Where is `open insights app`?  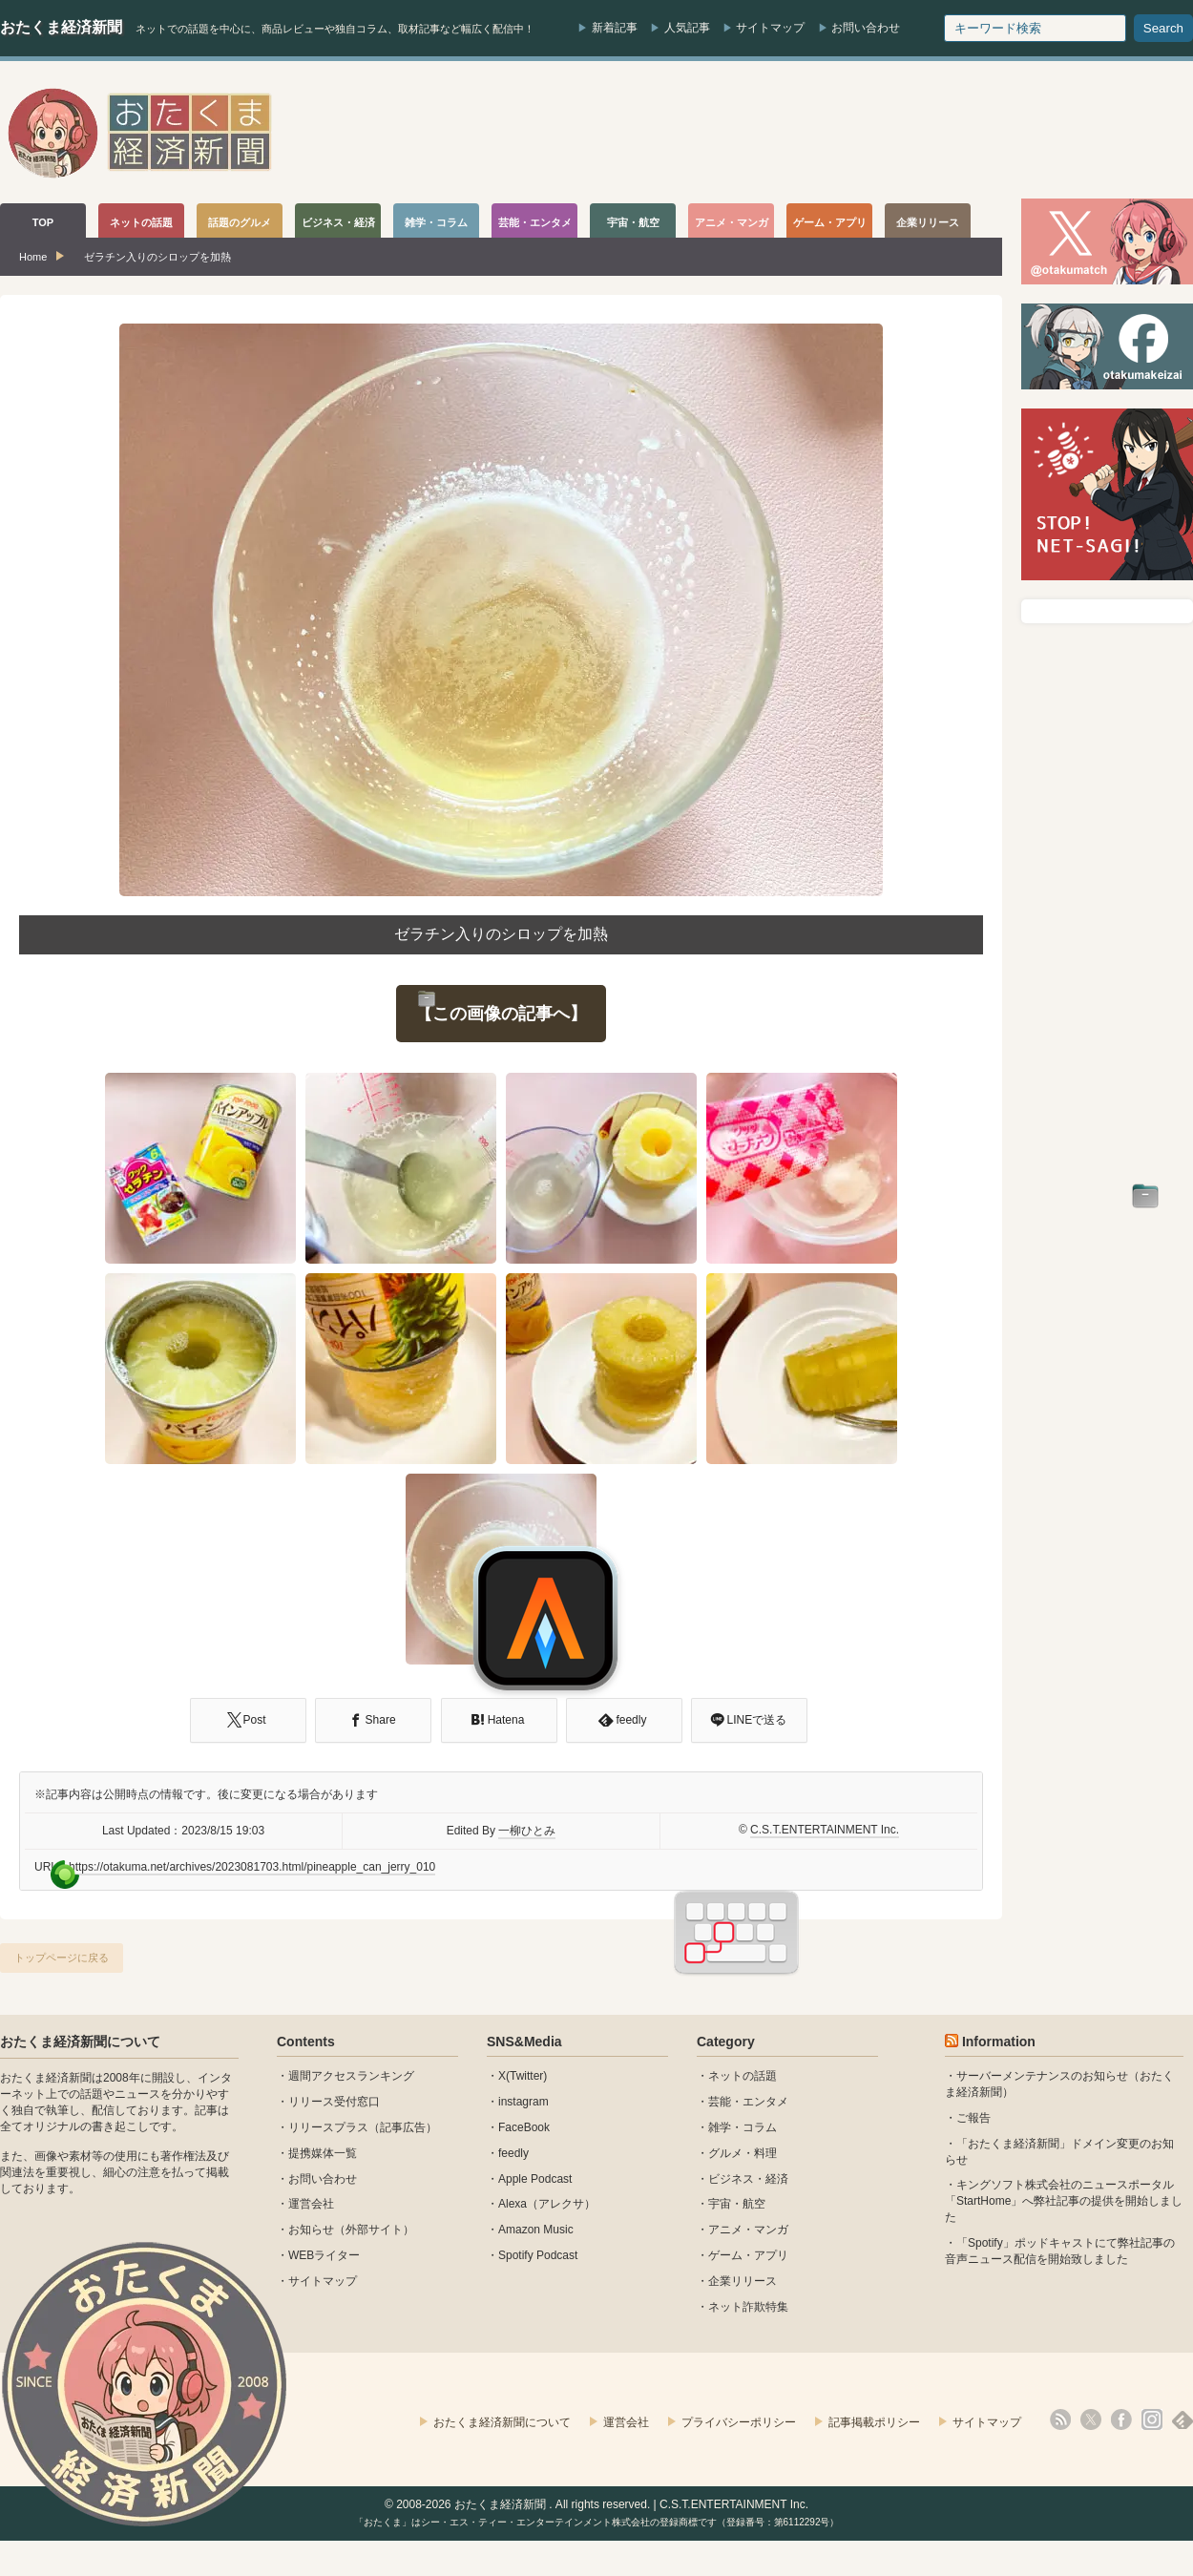 open insights app is located at coordinates (65, 1874).